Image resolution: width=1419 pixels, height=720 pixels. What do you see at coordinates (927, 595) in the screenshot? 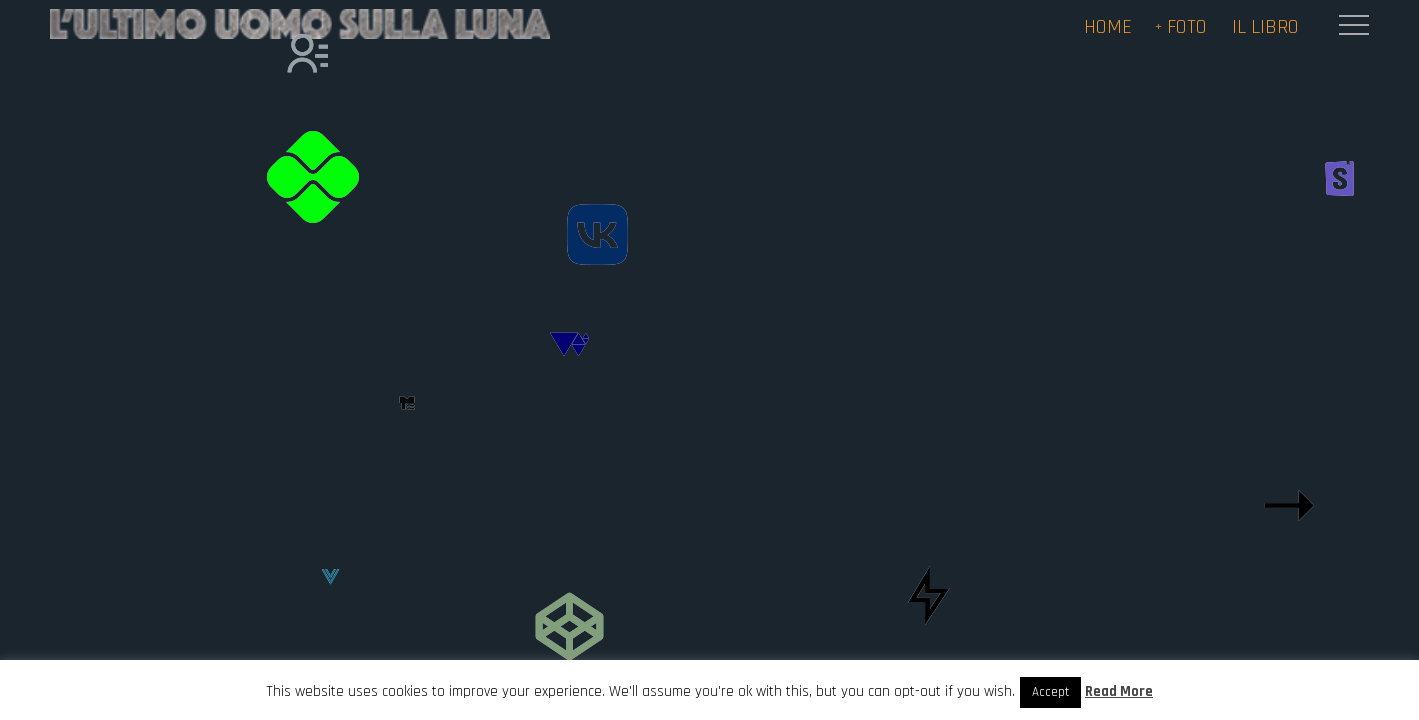
I see `turn on device flashlight` at bounding box center [927, 595].